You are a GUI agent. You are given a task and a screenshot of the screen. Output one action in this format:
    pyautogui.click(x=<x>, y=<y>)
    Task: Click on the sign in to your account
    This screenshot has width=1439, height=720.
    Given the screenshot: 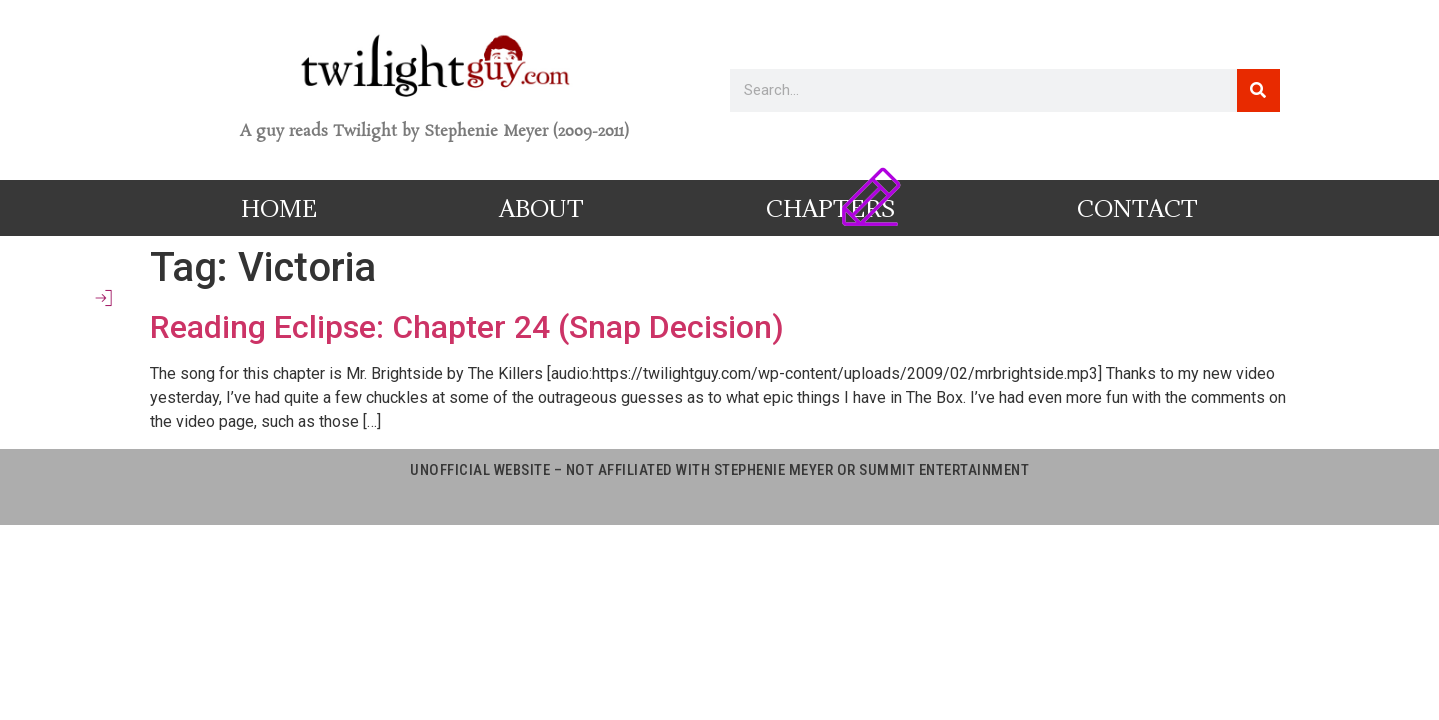 What is the action you would take?
    pyautogui.click(x=105, y=298)
    